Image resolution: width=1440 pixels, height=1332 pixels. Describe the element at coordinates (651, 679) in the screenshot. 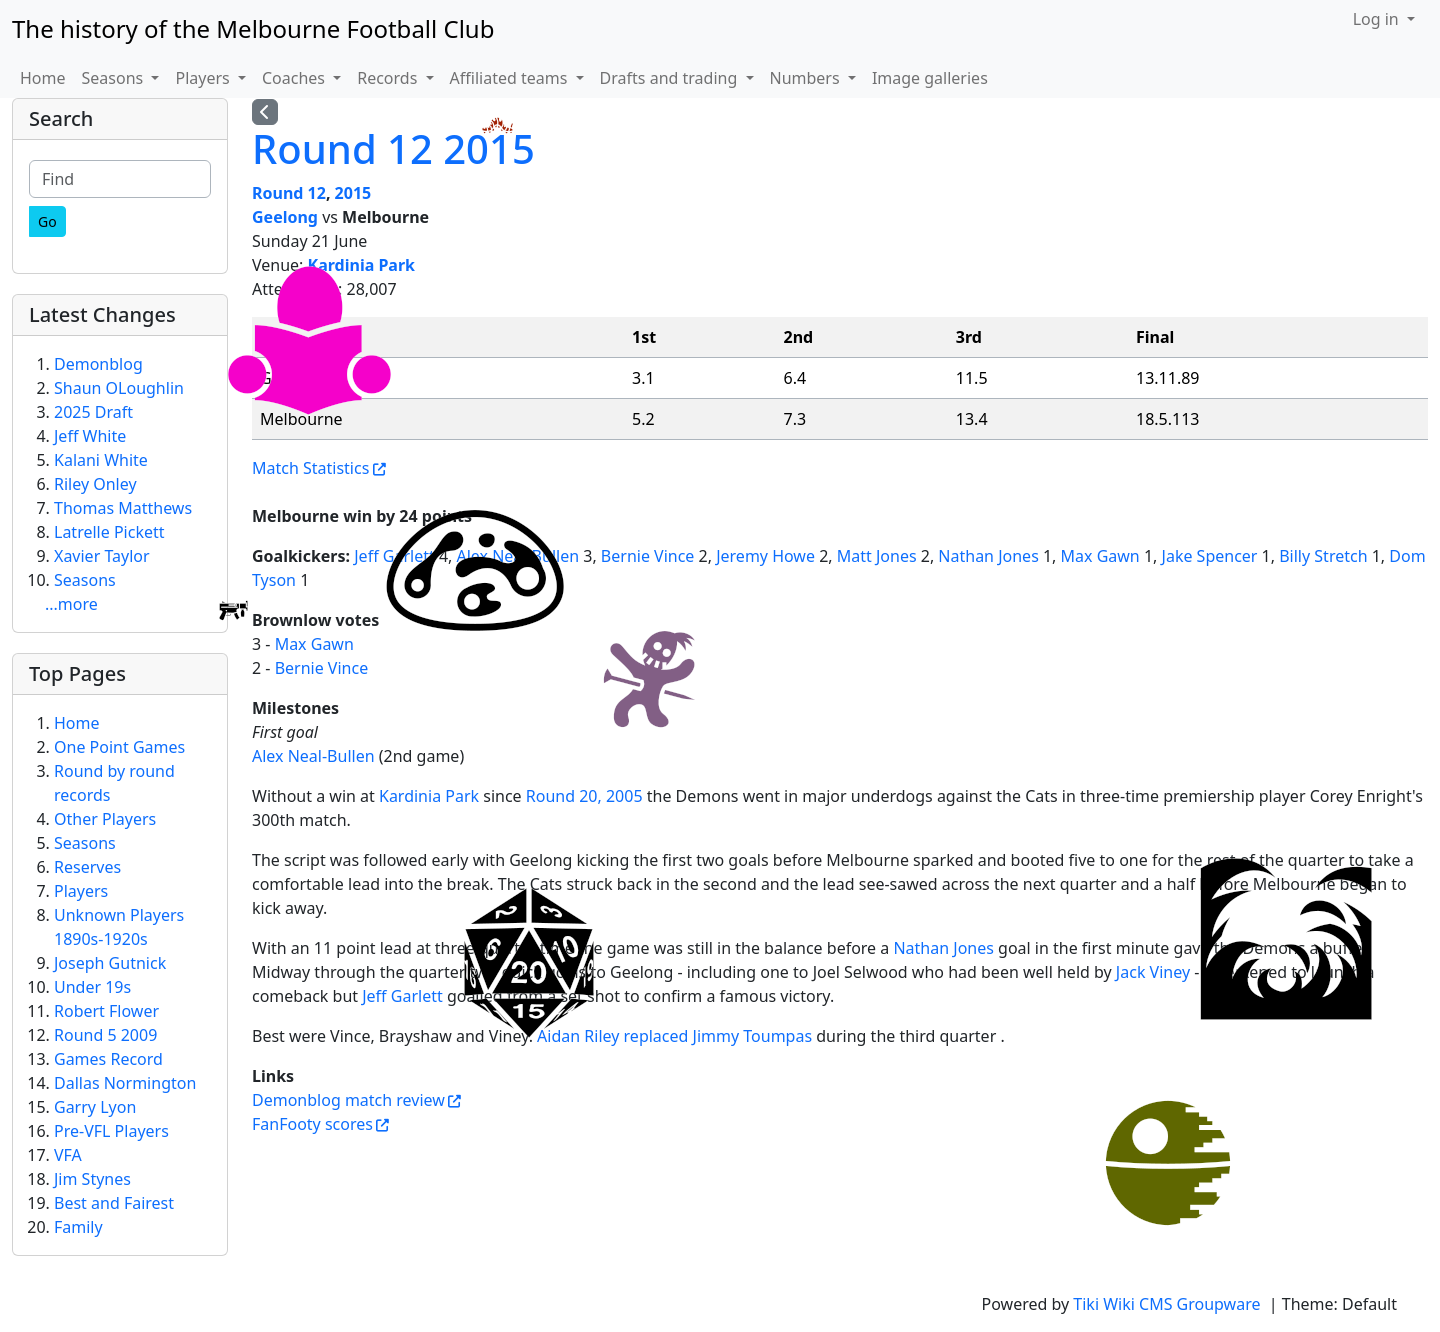

I see `cast a curse or hex on an opponent` at that location.